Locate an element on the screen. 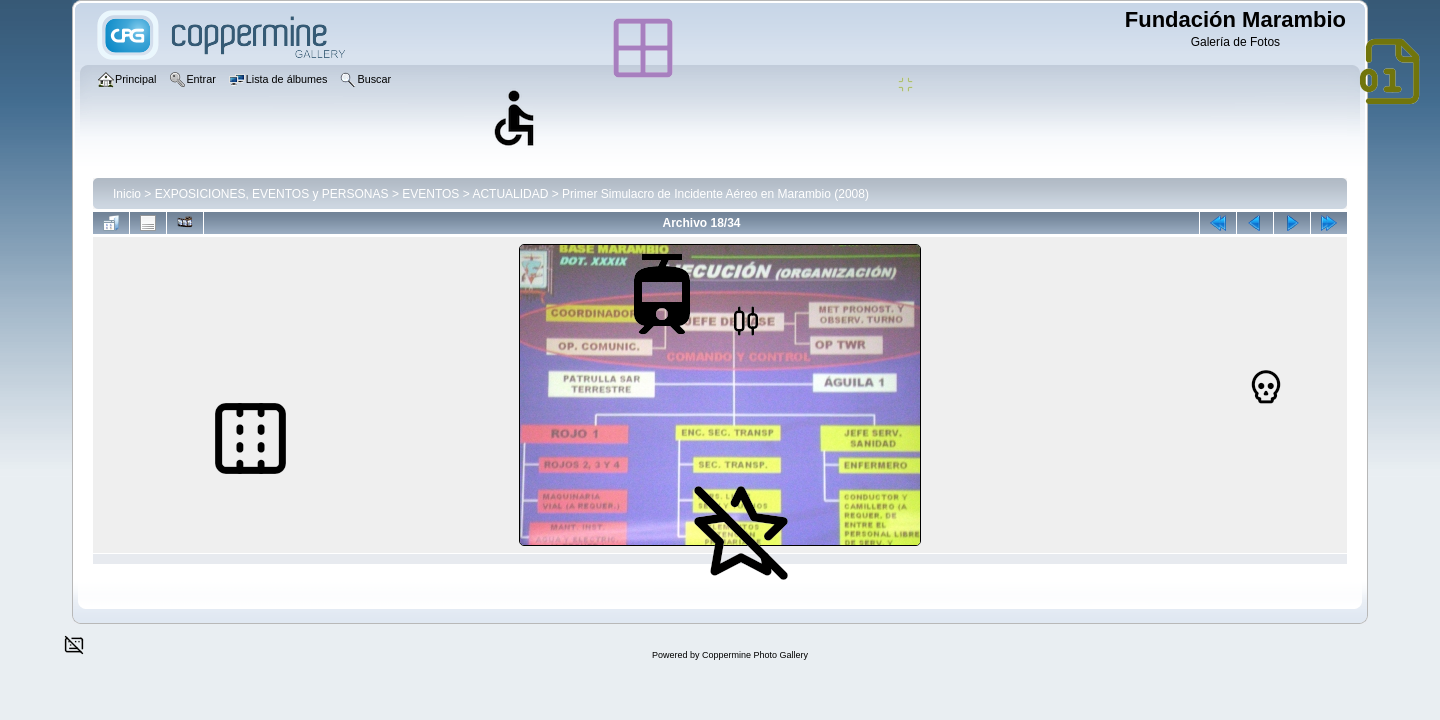 This screenshot has width=1440, height=720. disable keyboard input is located at coordinates (74, 645).